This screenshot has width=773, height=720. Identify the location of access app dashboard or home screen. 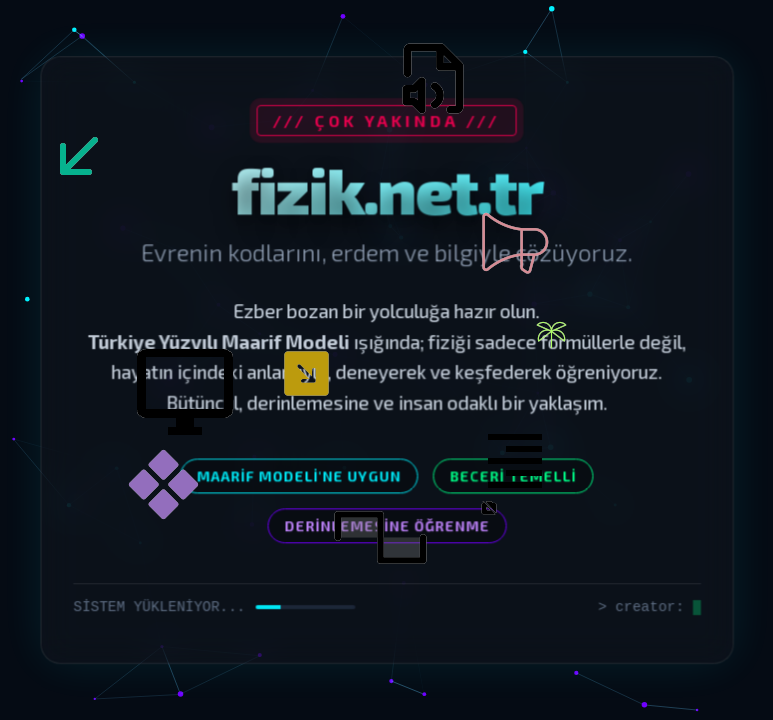
(163, 484).